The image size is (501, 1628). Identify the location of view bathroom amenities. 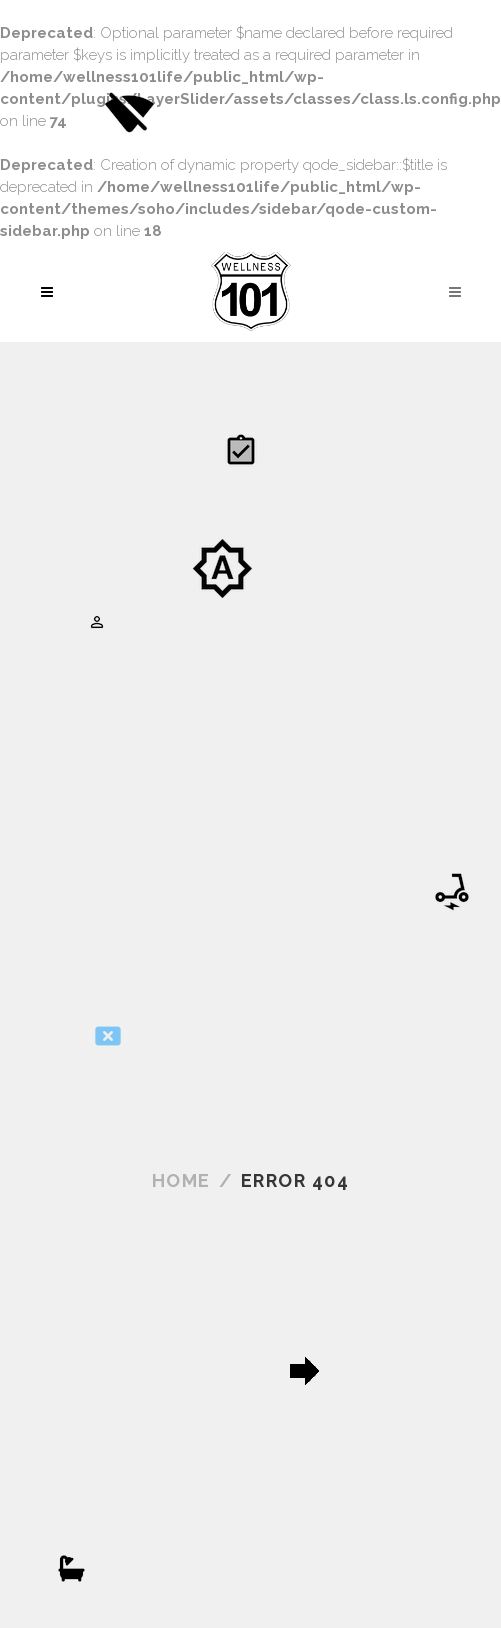
(71, 1568).